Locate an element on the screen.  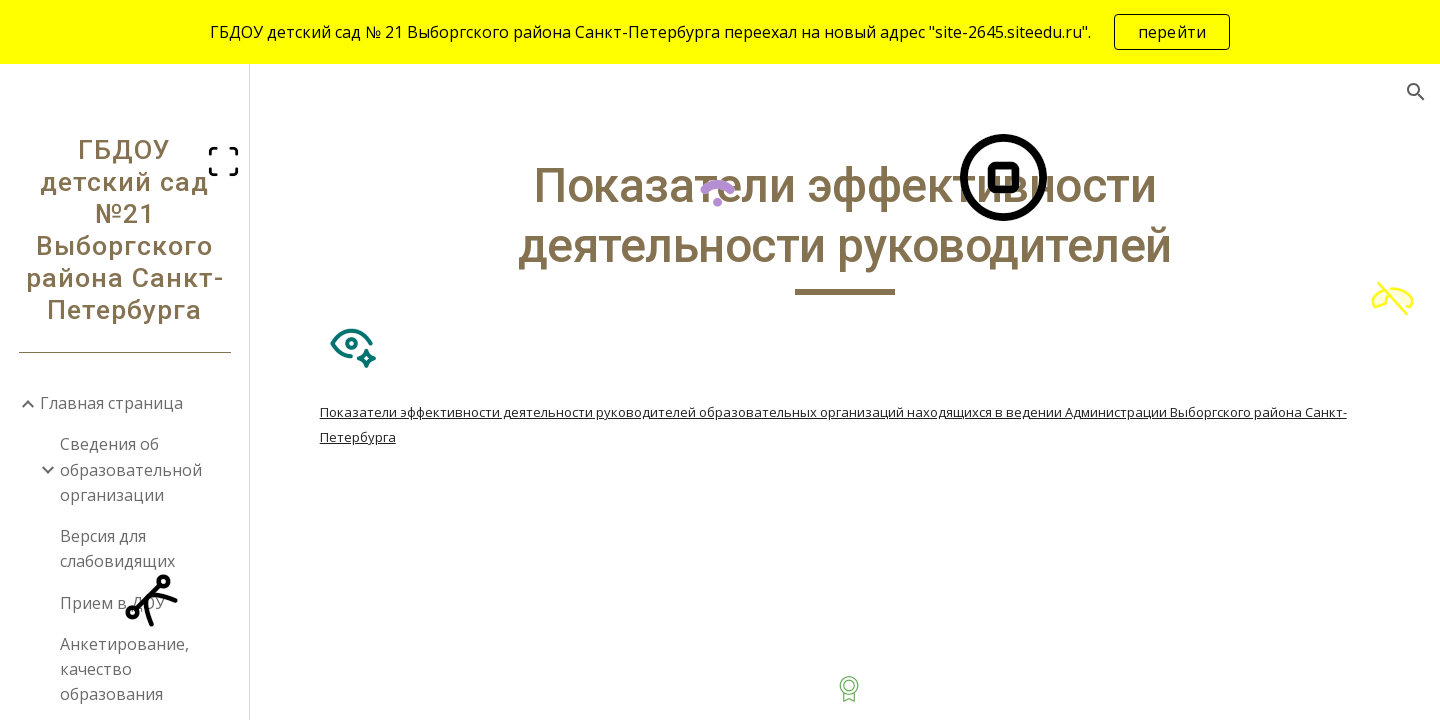
access tangent or derivative tools in a math application is located at coordinates (151, 600).